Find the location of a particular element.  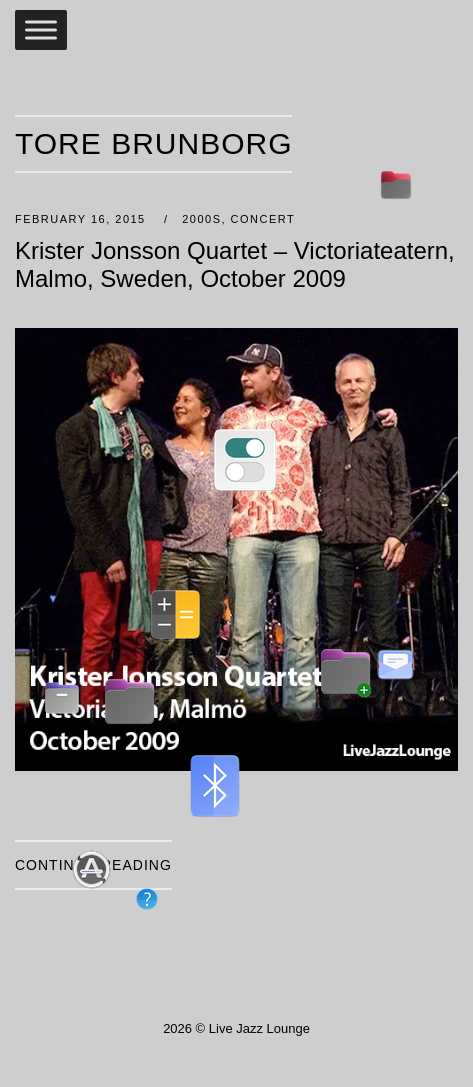

open the mail application is located at coordinates (395, 664).